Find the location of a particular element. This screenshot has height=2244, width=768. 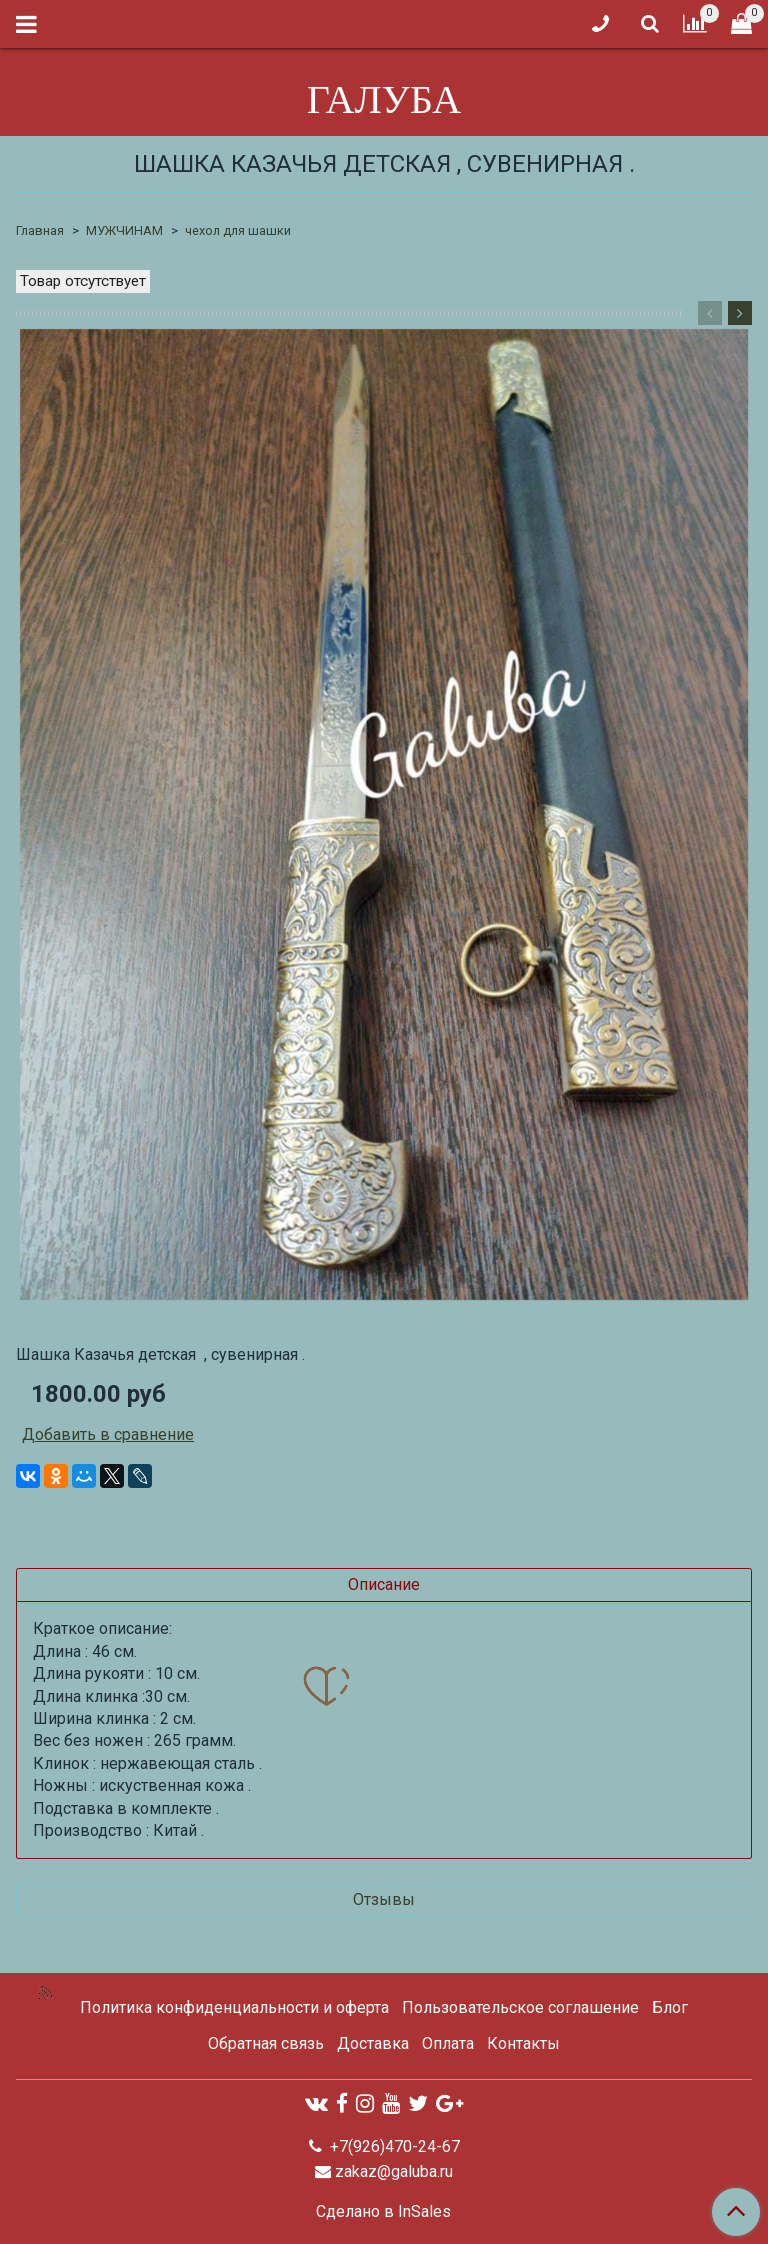

subscribe to RSS feed is located at coordinates (45, 1993).